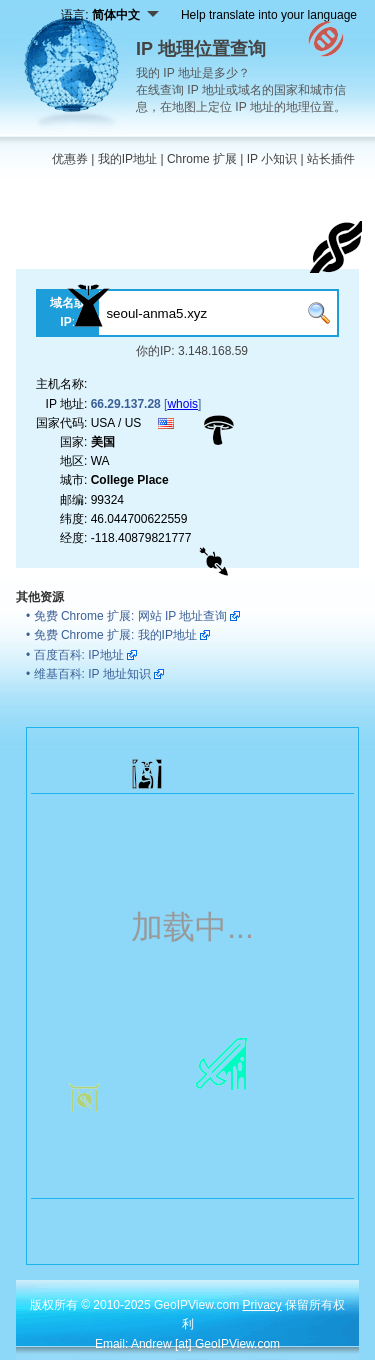 The height and width of the screenshot is (1360, 375). I want to click on indicates a connection or link between items, so click(336, 247).